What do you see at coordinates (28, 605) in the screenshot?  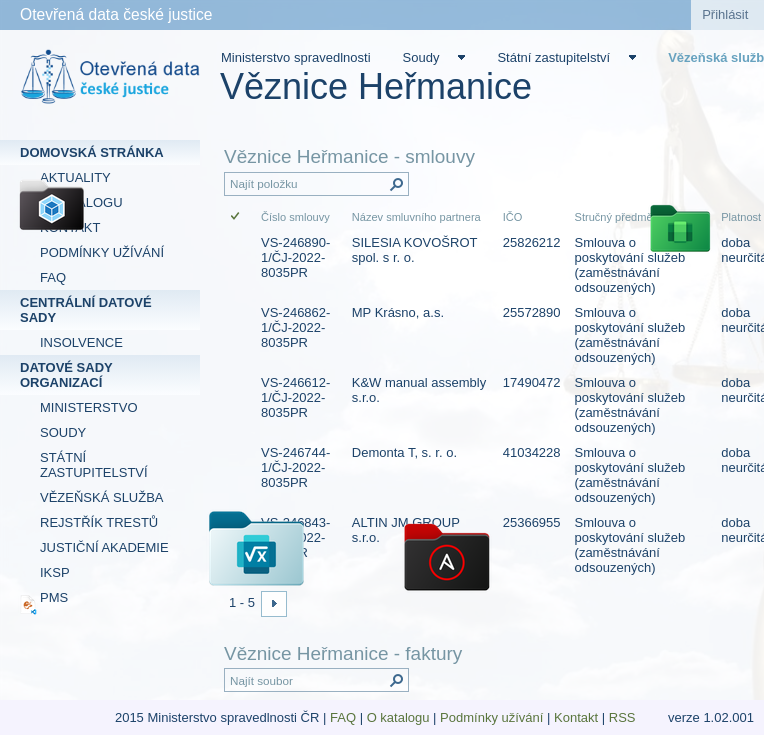 I see `bower package manager file in Visual Studio Code` at bounding box center [28, 605].